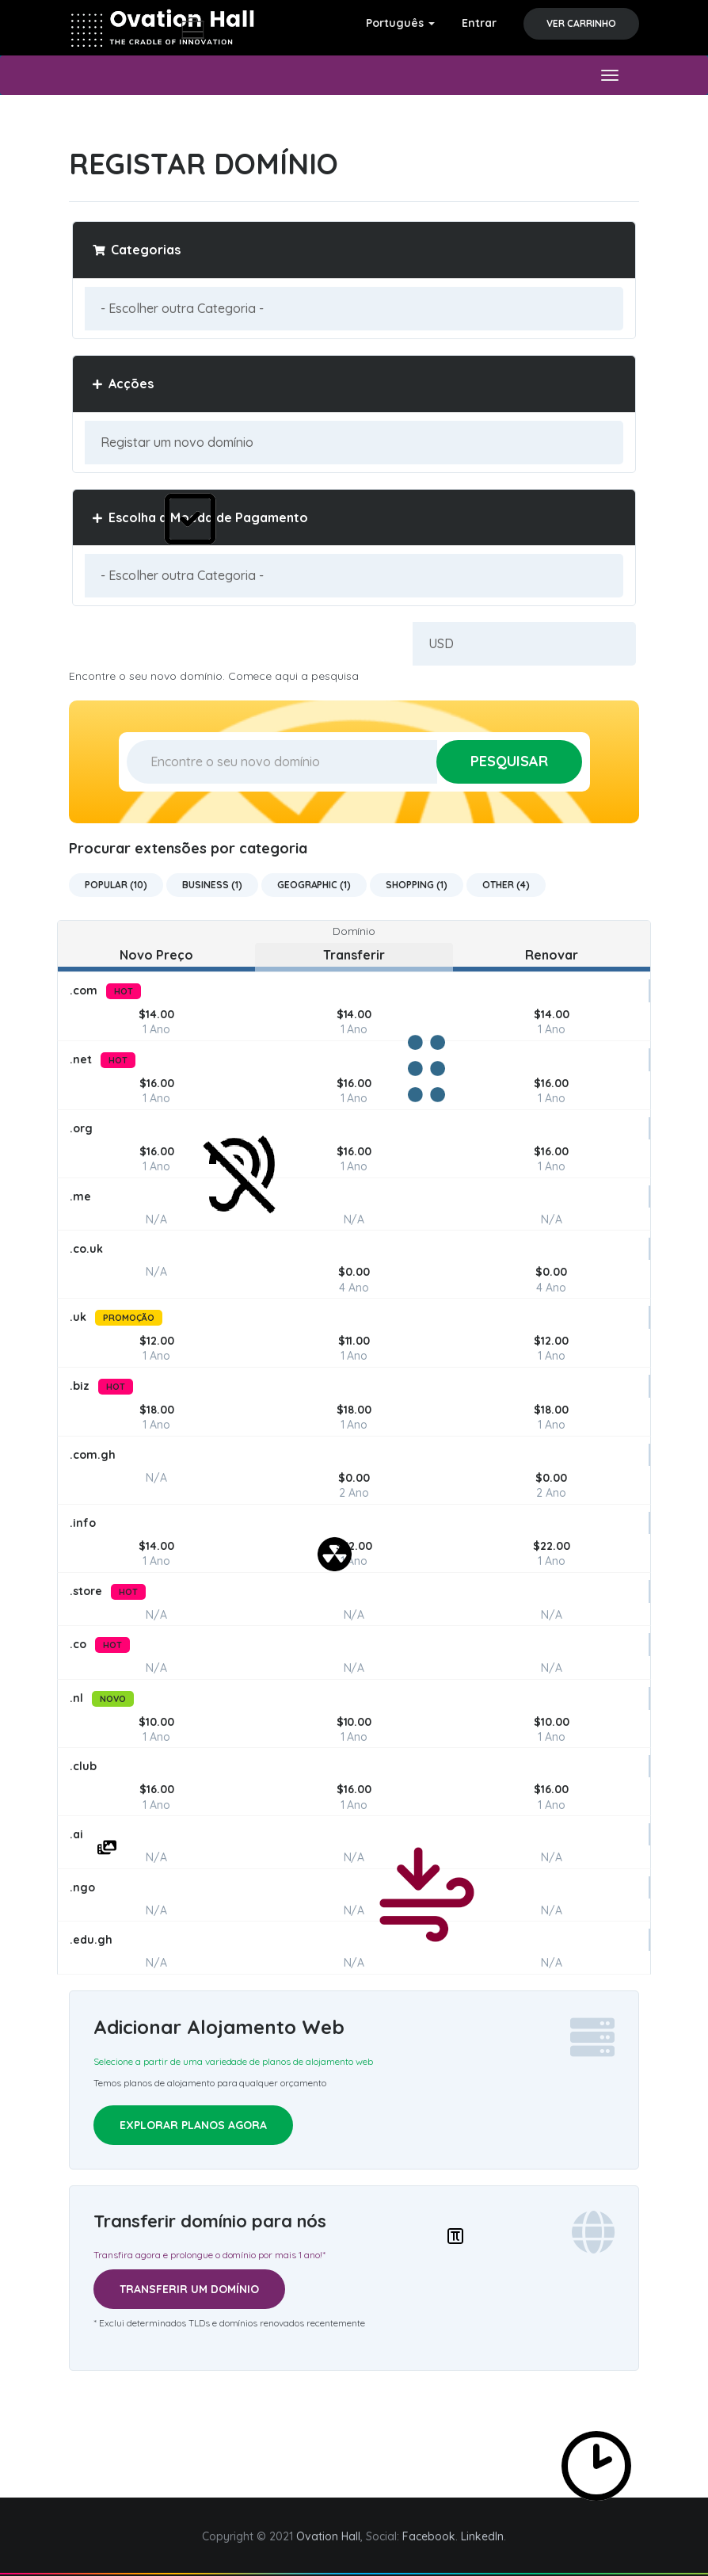 This screenshot has height=2576, width=708. I want to click on access photo and video gallery, so click(107, 1848).